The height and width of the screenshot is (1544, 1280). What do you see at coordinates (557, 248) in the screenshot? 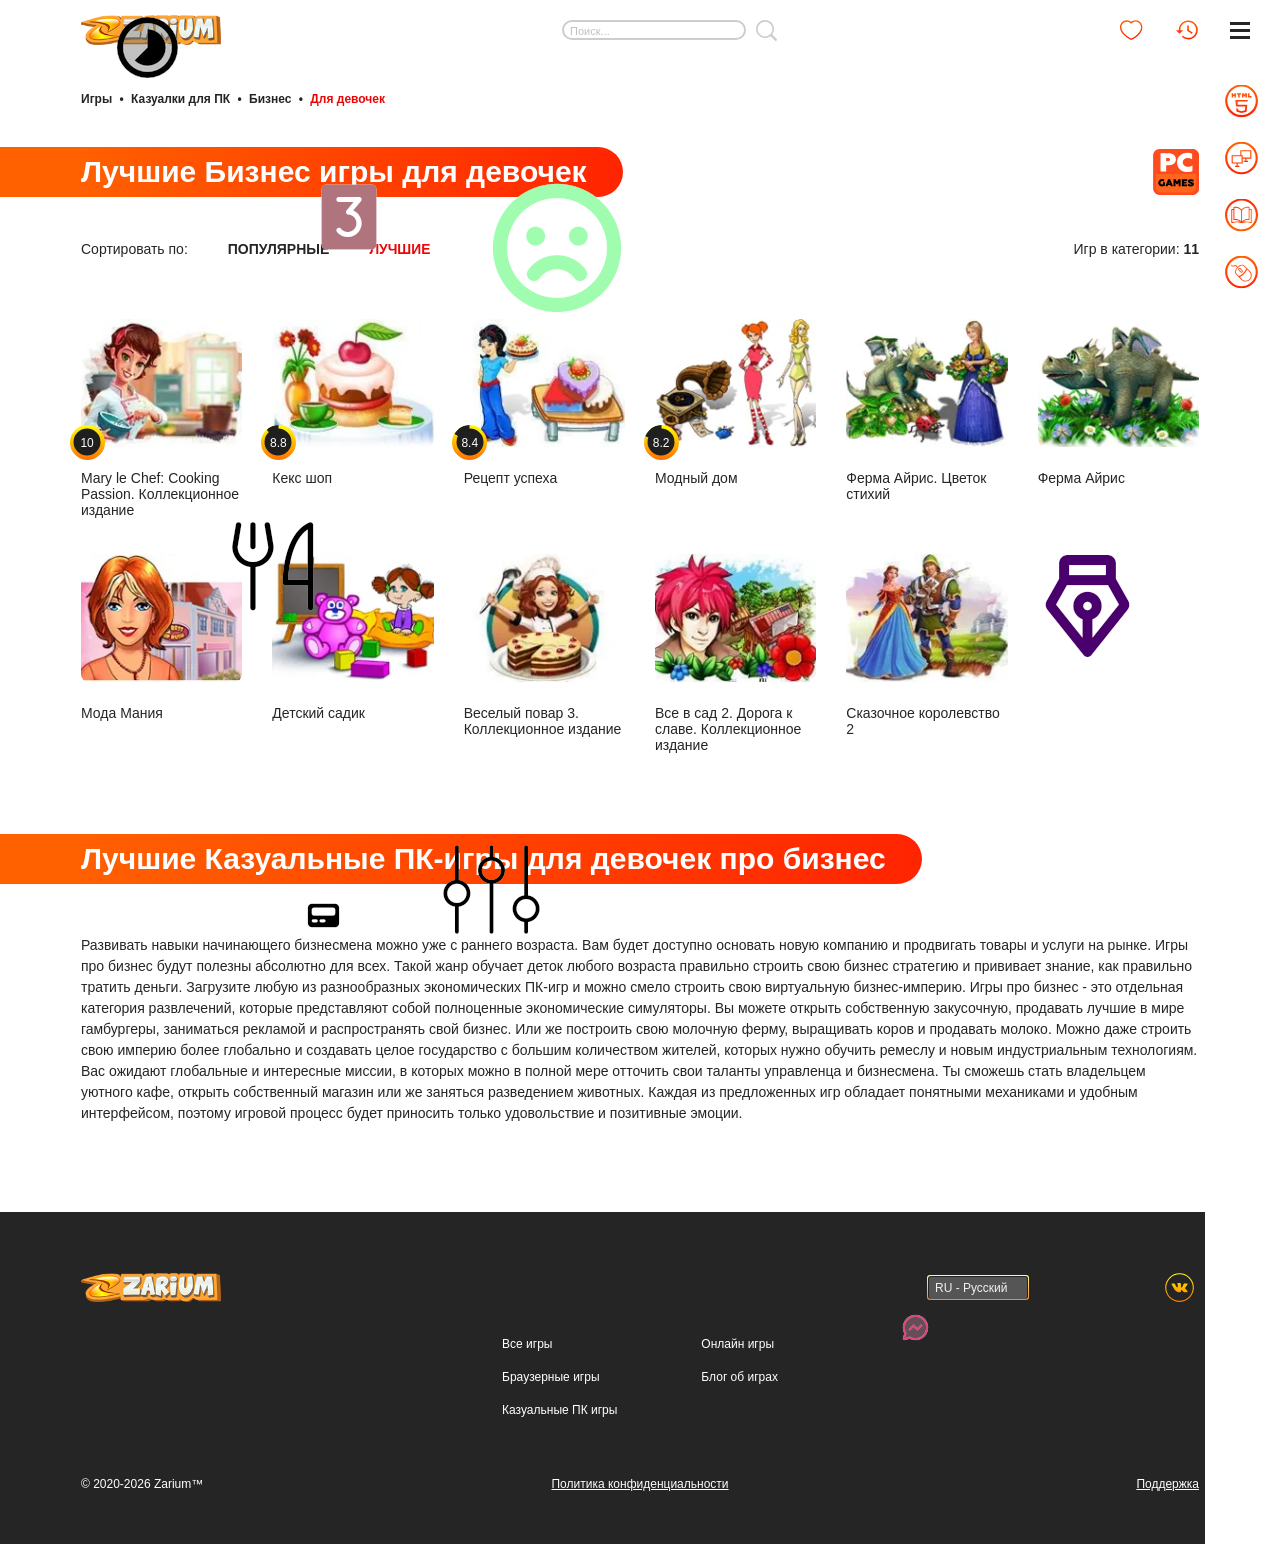
I see `indicate negative feedback or dissatisfaction` at bounding box center [557, 248].